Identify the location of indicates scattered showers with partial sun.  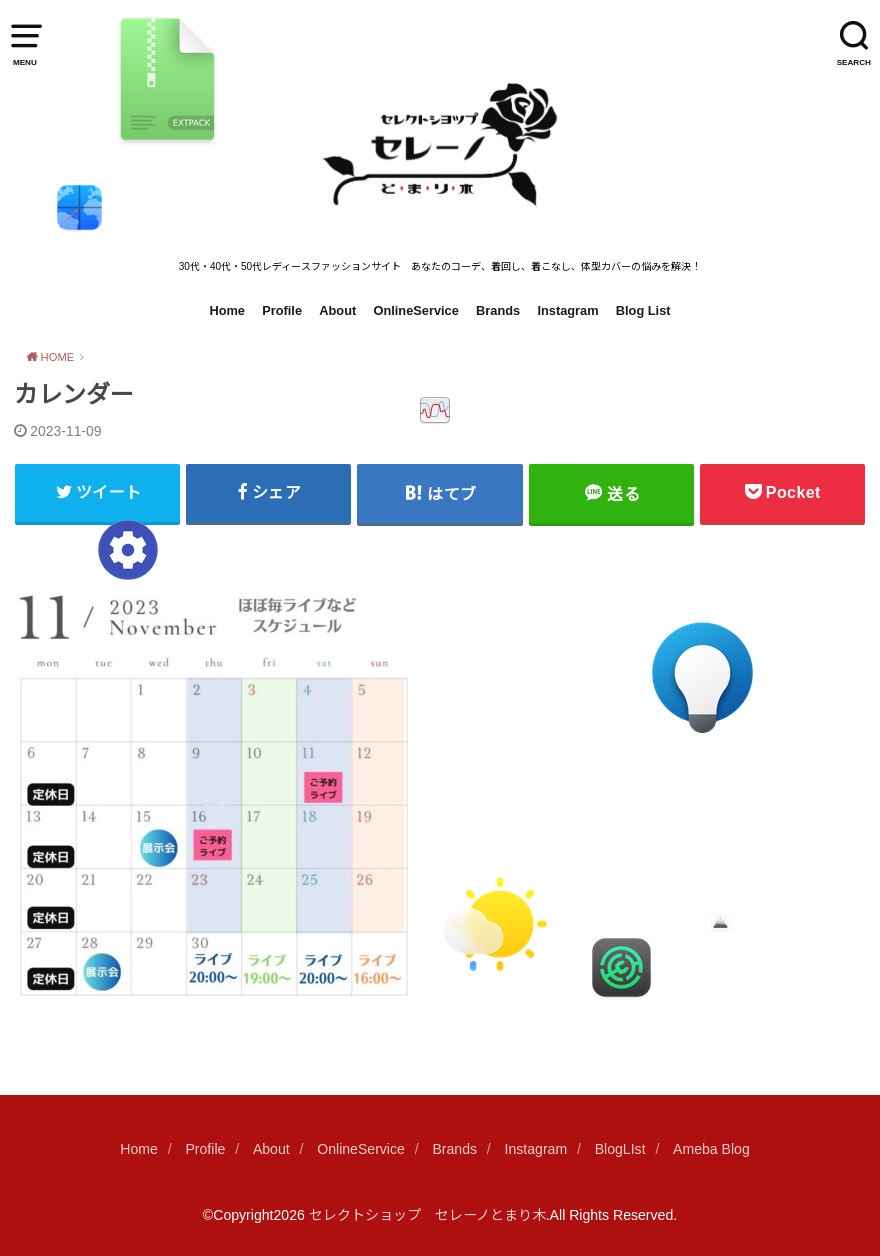
(495, 924).